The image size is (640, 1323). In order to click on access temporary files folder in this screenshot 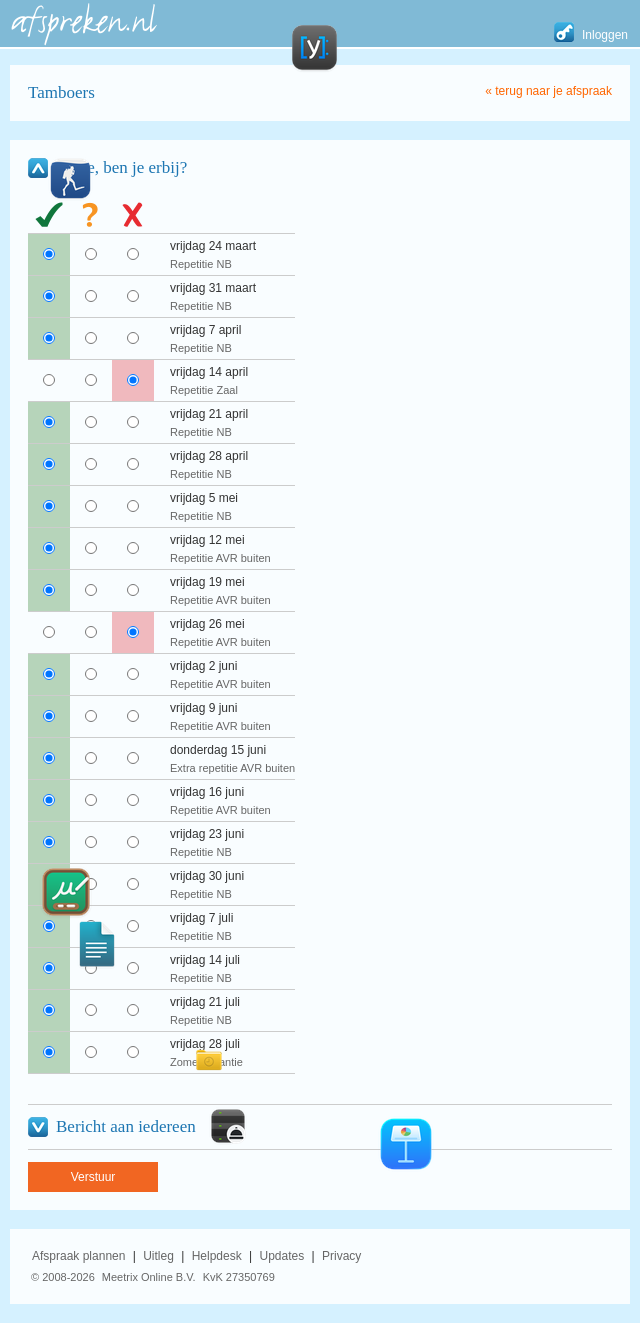, I will do `click(209, 1060)`.